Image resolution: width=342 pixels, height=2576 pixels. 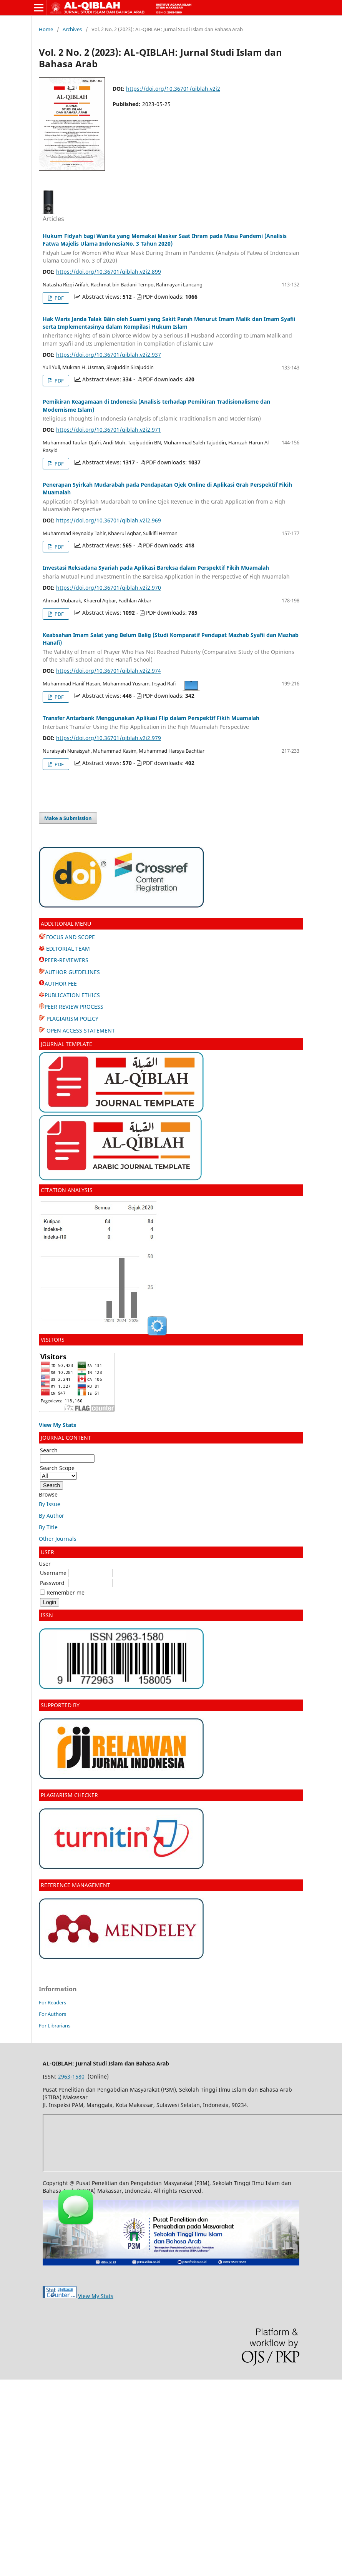 I want to click on manage connected iPod device, so click(x=48, y=202).